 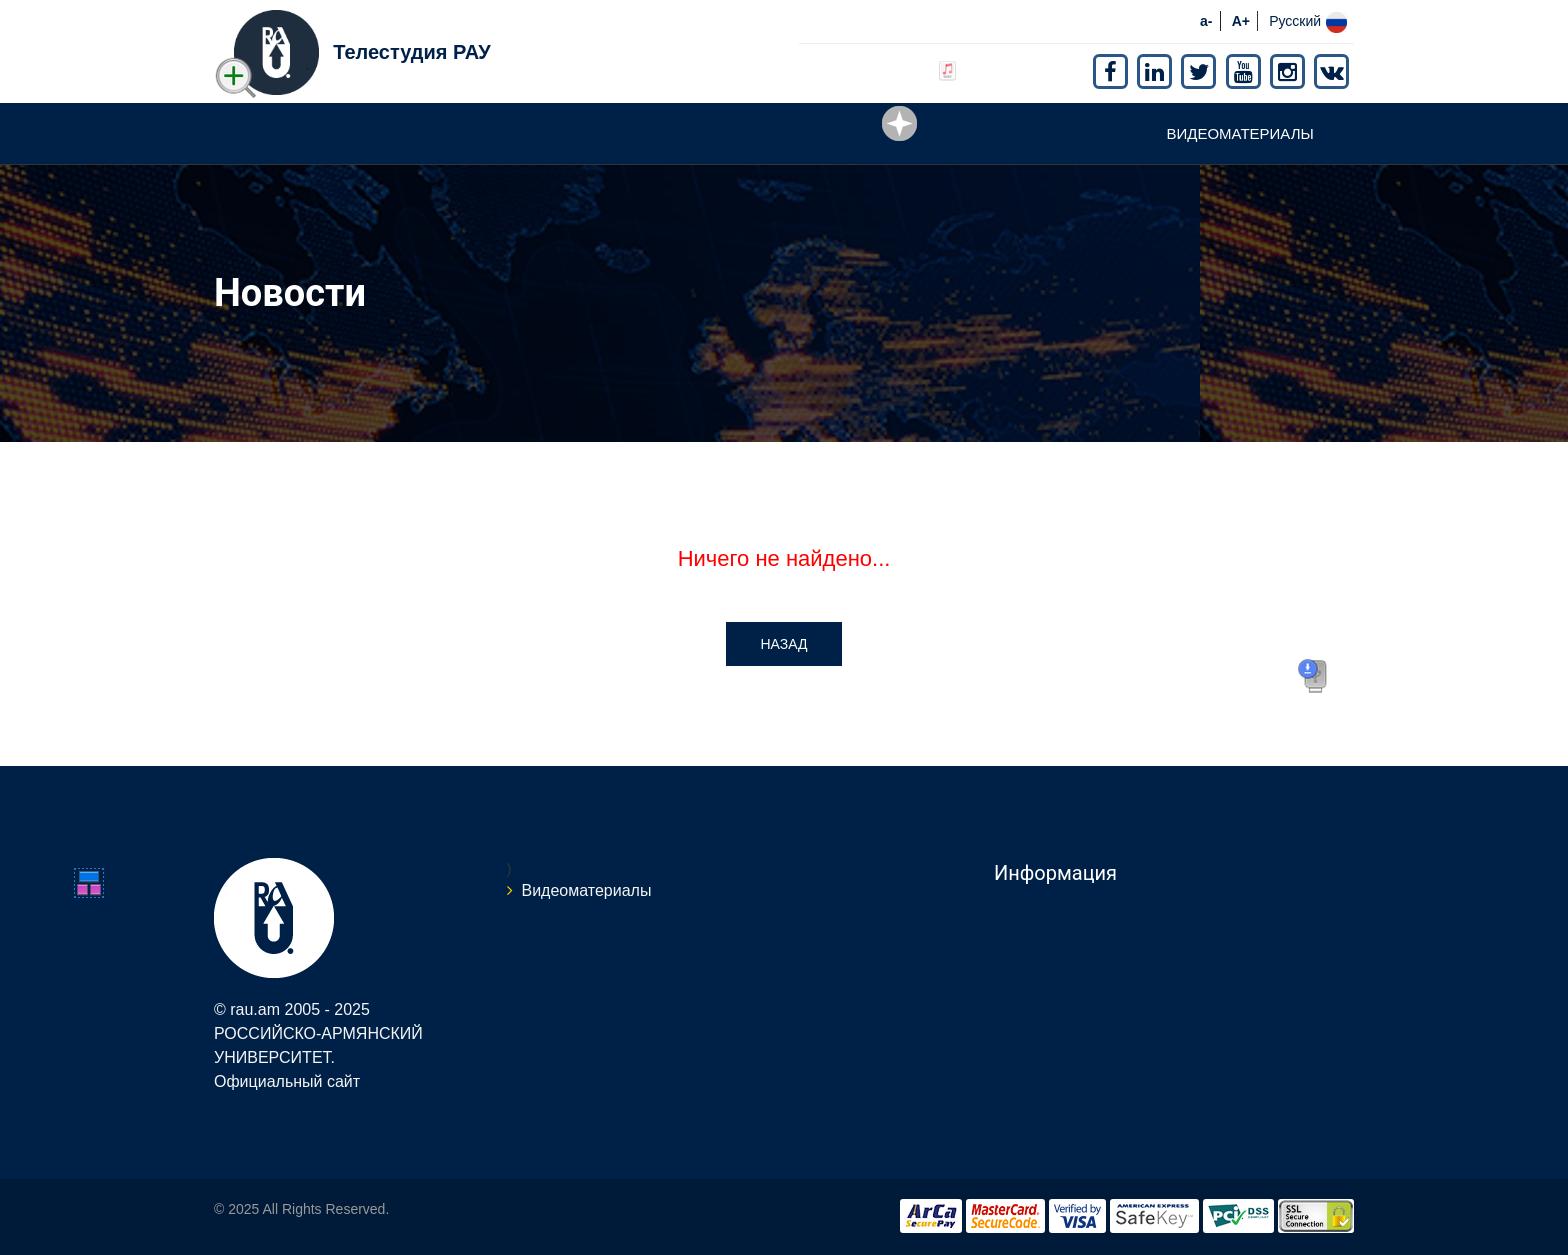 I want to click on a wav audio file, so click(x=947, y=70).